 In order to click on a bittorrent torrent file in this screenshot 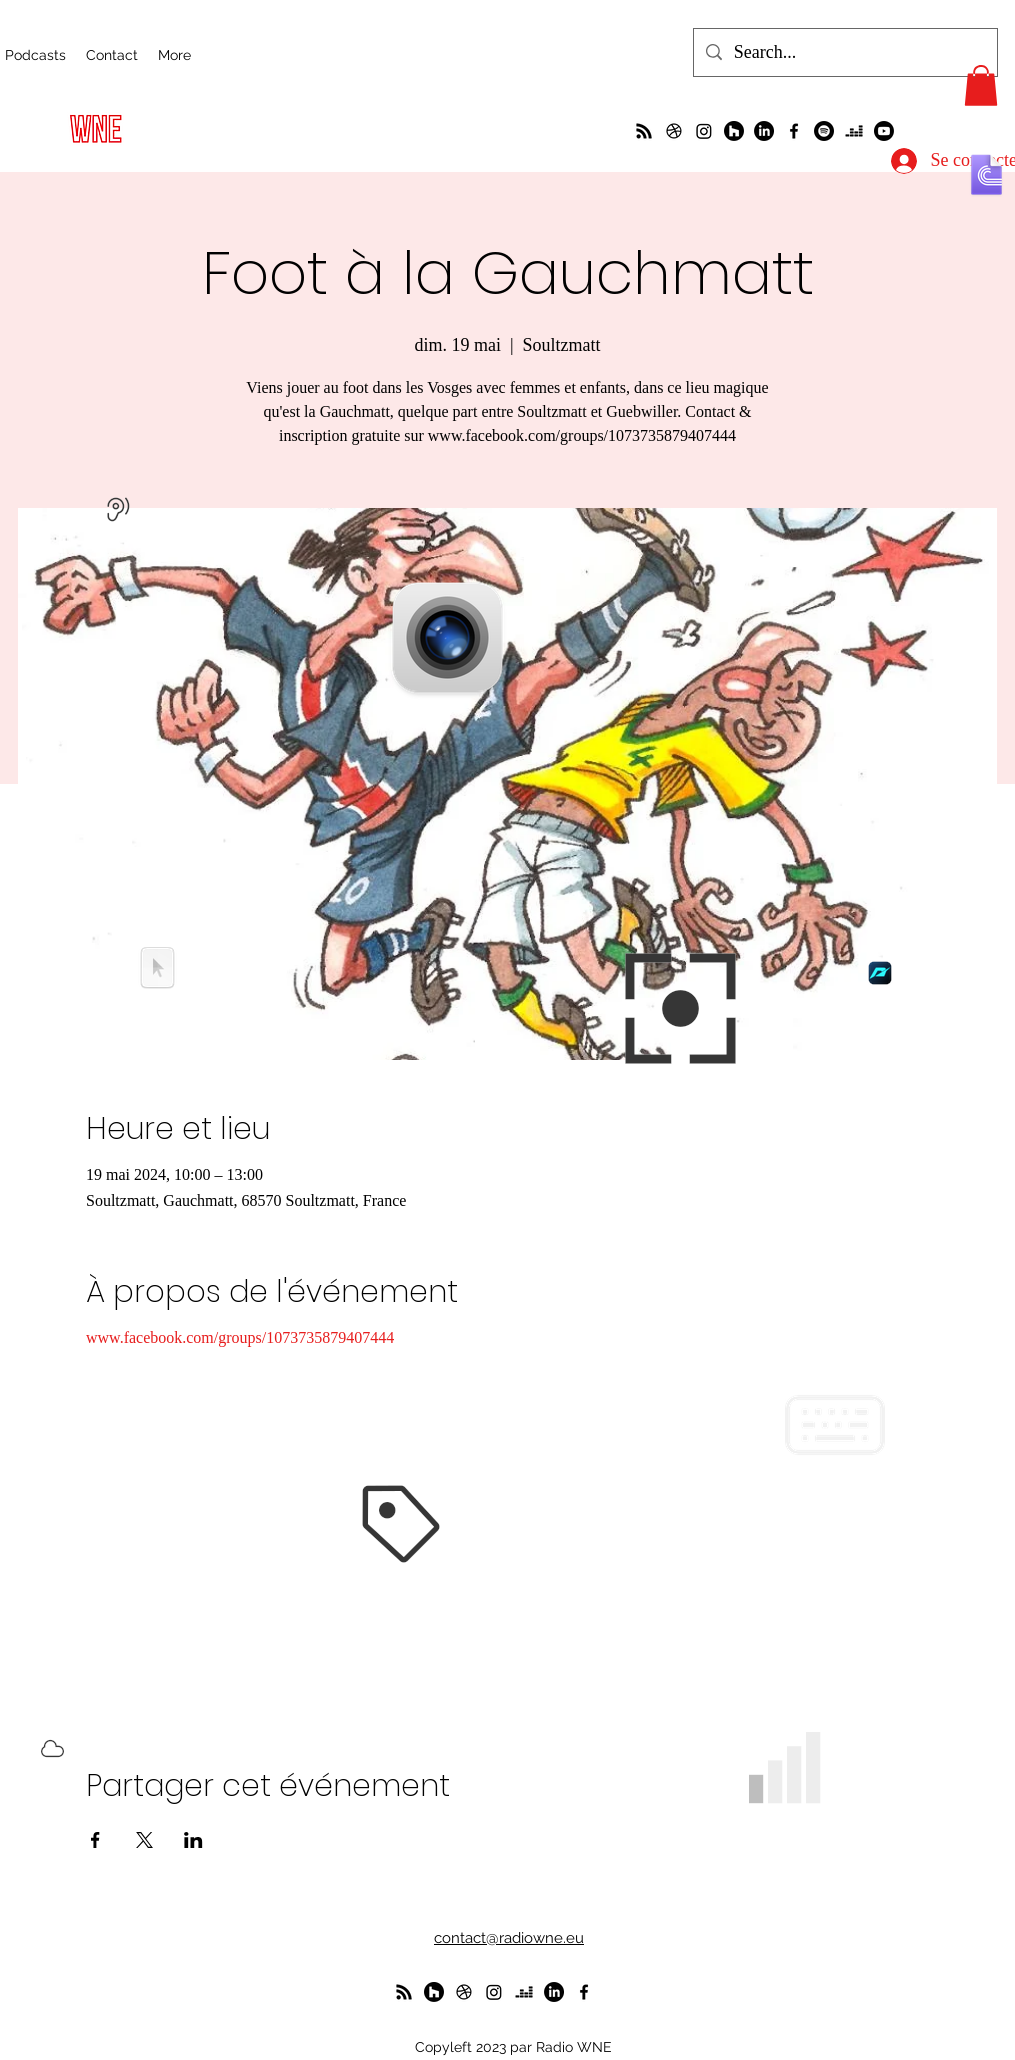, I will do `click(986, 175)`.